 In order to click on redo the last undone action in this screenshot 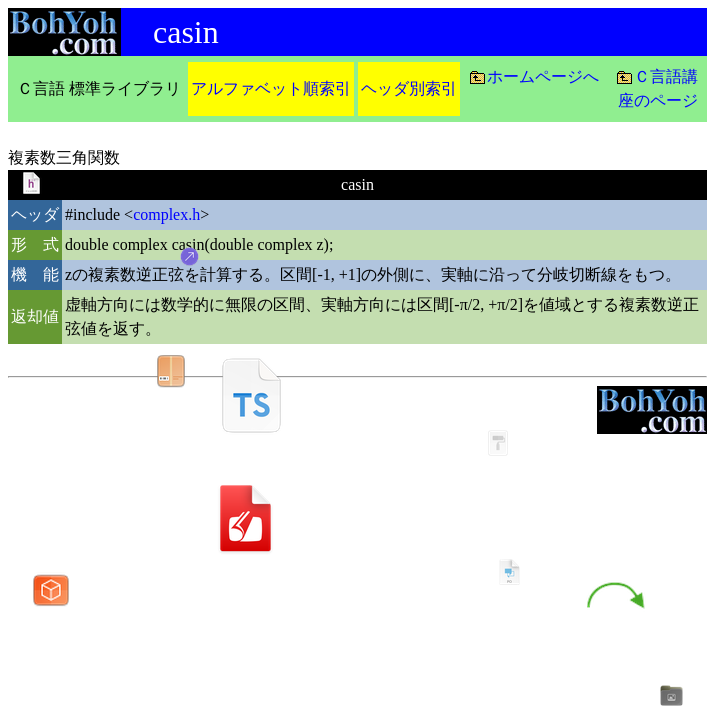, I will do `click(616, 595)`.